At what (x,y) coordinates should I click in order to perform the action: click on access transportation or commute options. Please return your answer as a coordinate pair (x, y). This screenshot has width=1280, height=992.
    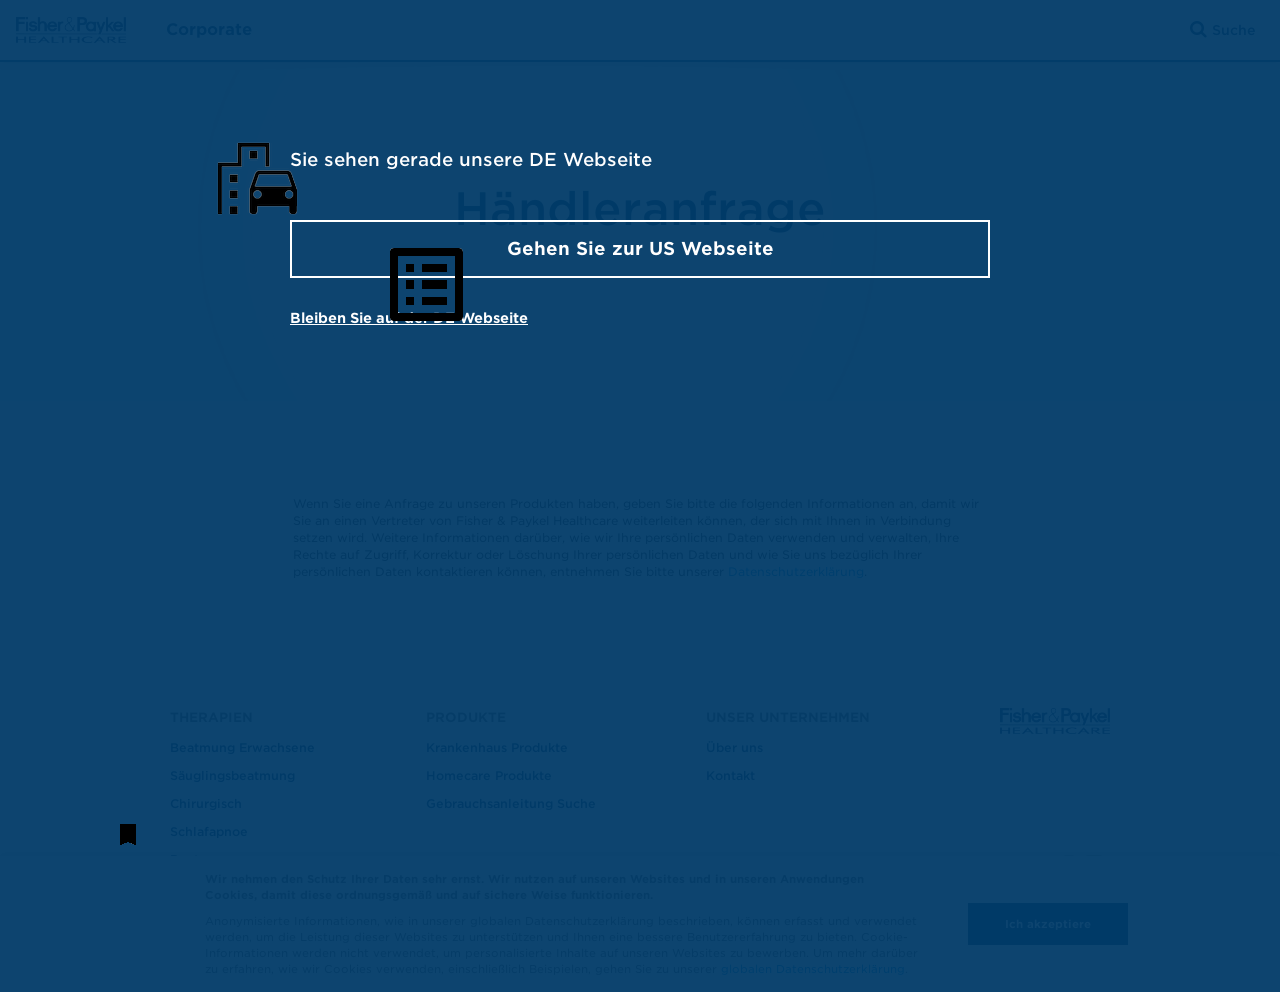
    Looking at the image, I should click on (257, 178).